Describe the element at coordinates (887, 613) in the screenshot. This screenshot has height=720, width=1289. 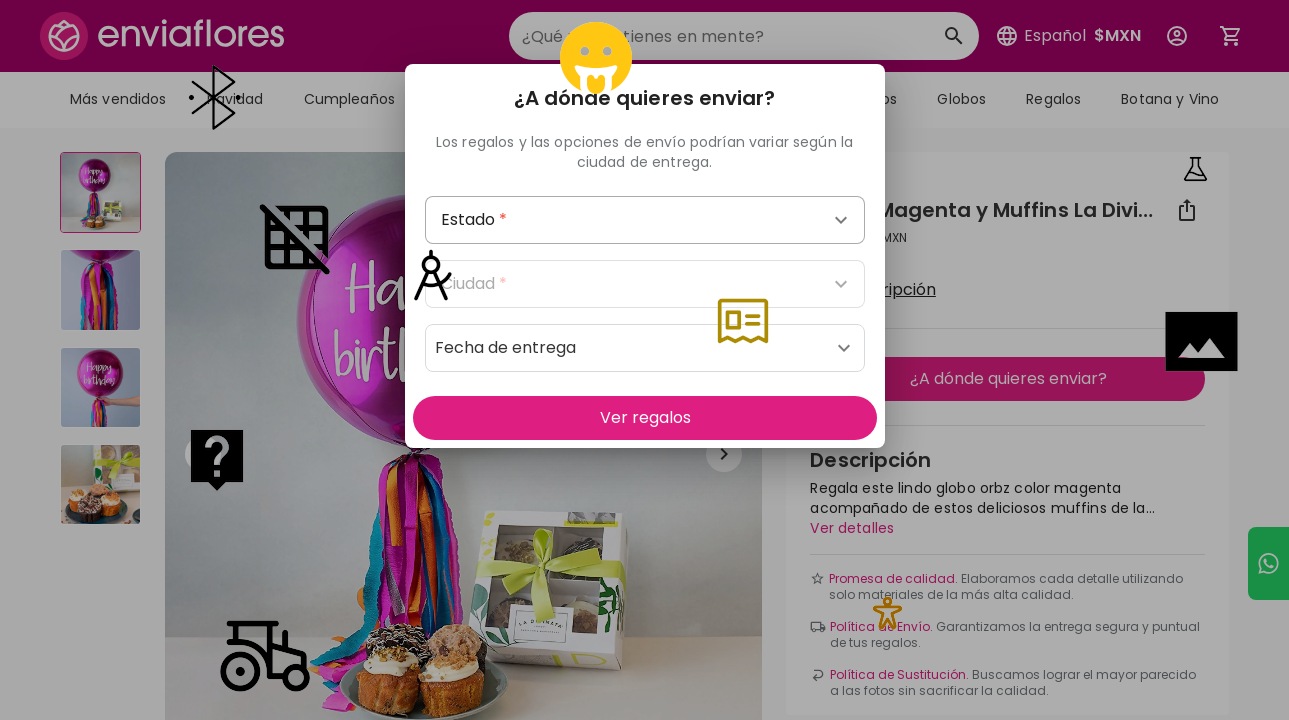
I see `accessibility settings or features` at that location.